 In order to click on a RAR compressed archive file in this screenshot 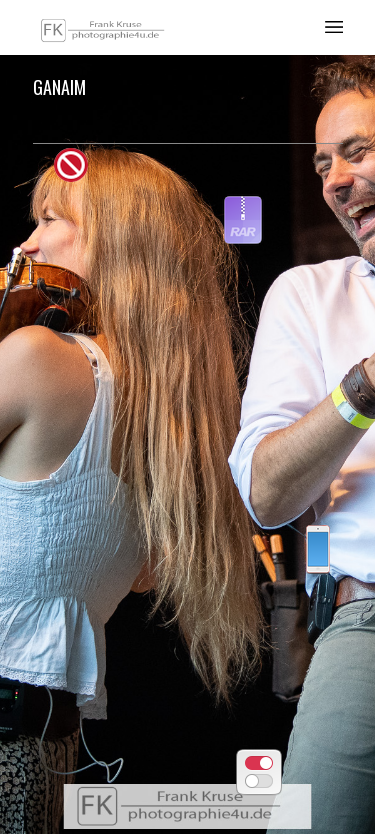, I will do `click(243, 220)`.